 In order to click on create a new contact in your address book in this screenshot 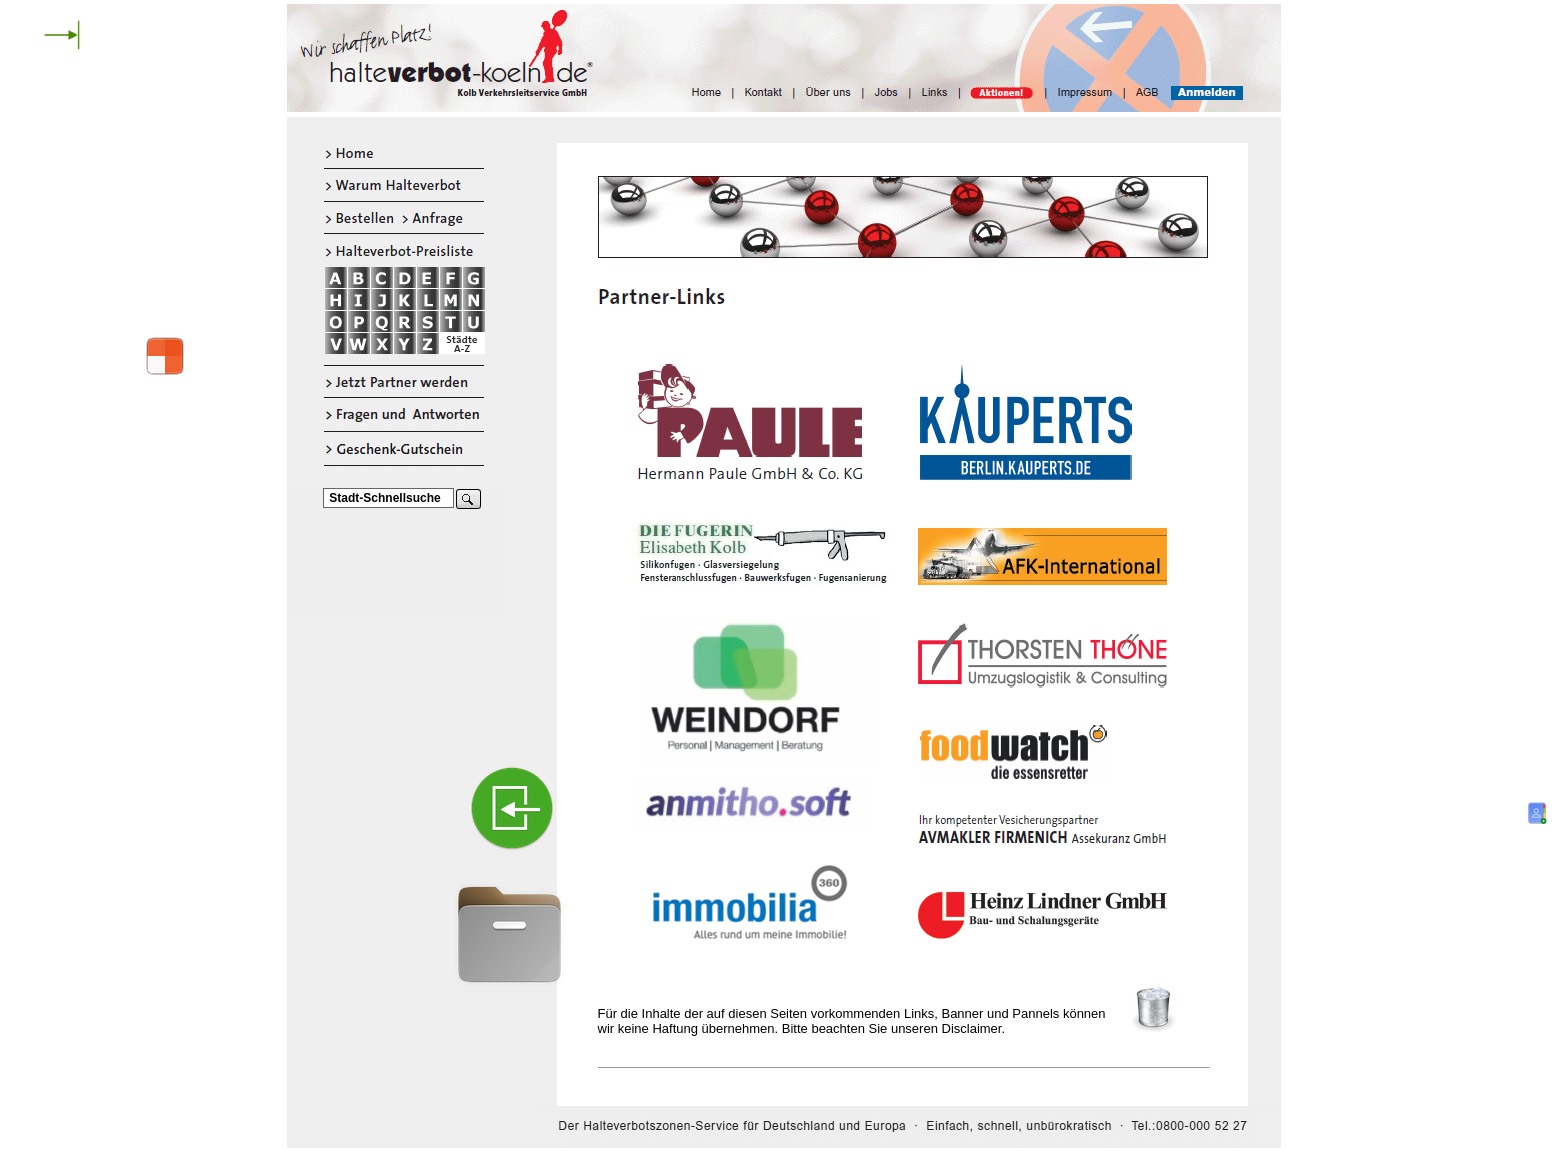, I will do `click(1537, 813)`.